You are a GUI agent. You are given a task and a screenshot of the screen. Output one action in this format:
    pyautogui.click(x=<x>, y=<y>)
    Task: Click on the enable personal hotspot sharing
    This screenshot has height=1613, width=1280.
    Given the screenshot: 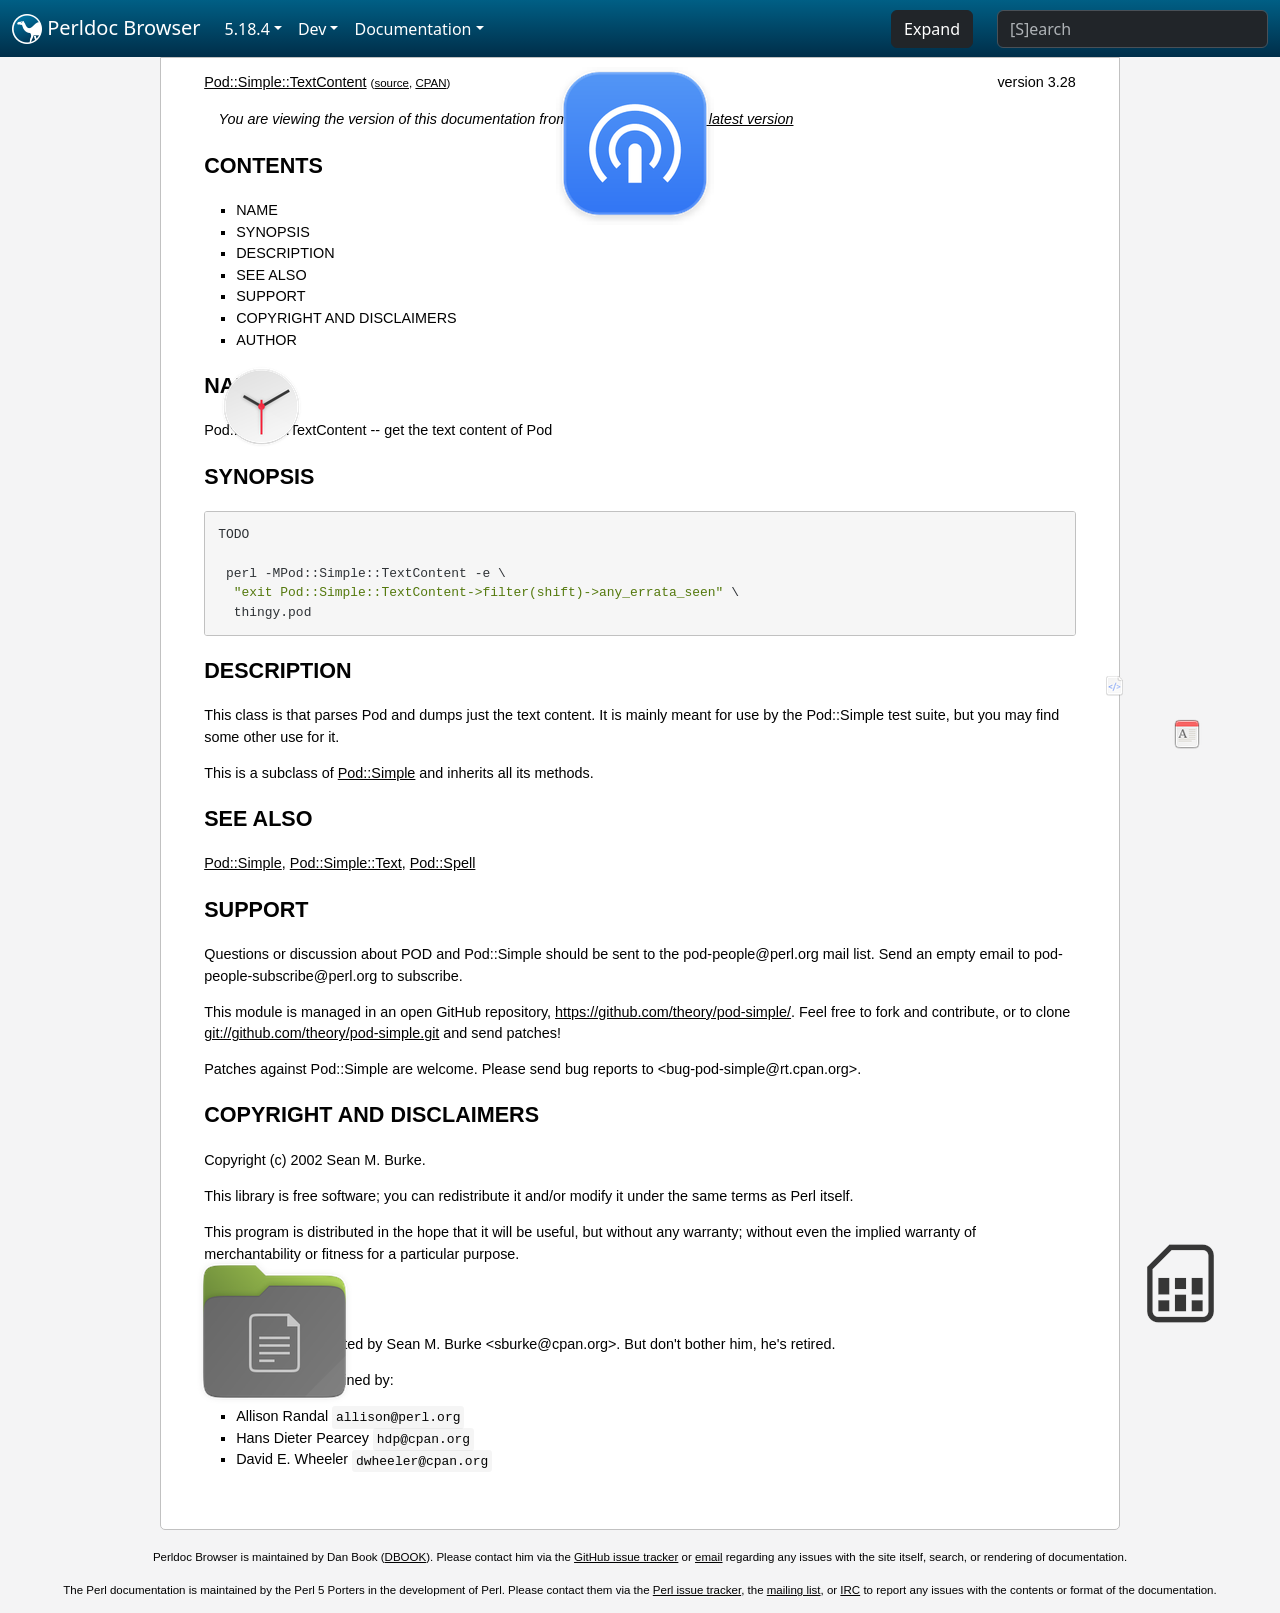 What is the action you would take?
    pyautogui.click(x=635, y=146)
    